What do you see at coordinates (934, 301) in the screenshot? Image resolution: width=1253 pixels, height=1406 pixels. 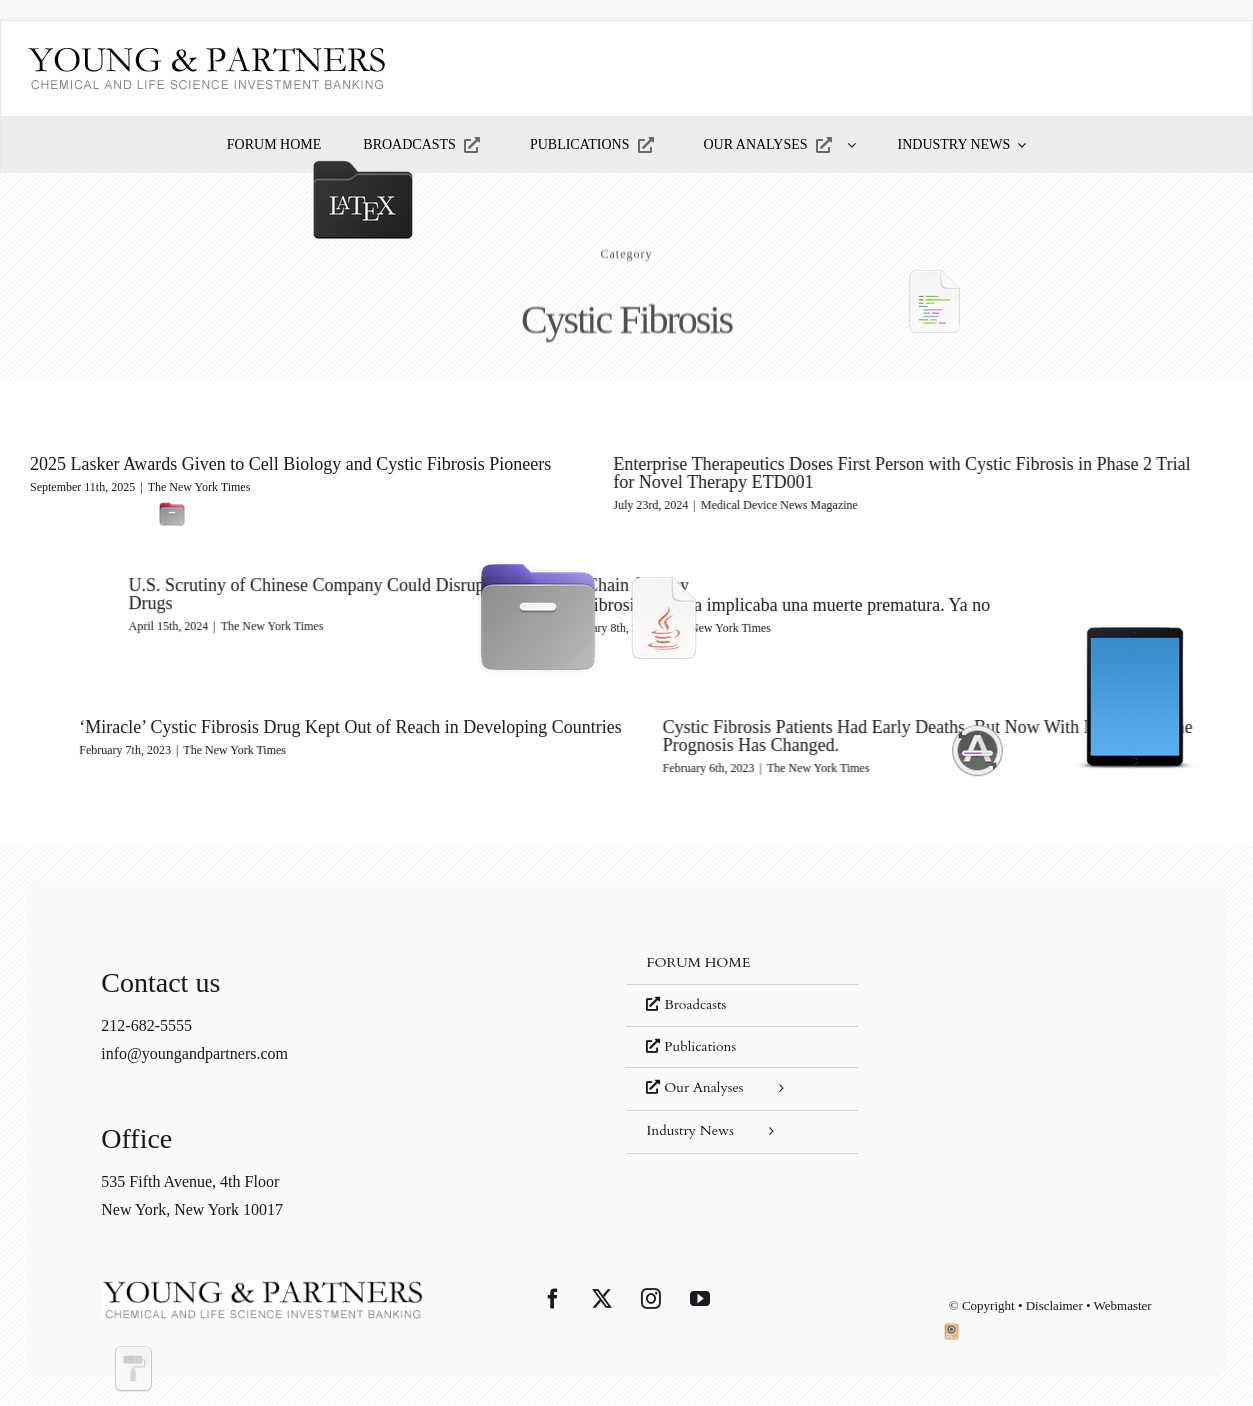 I see `a COBOL source code file` at bounding box center [934, 301].